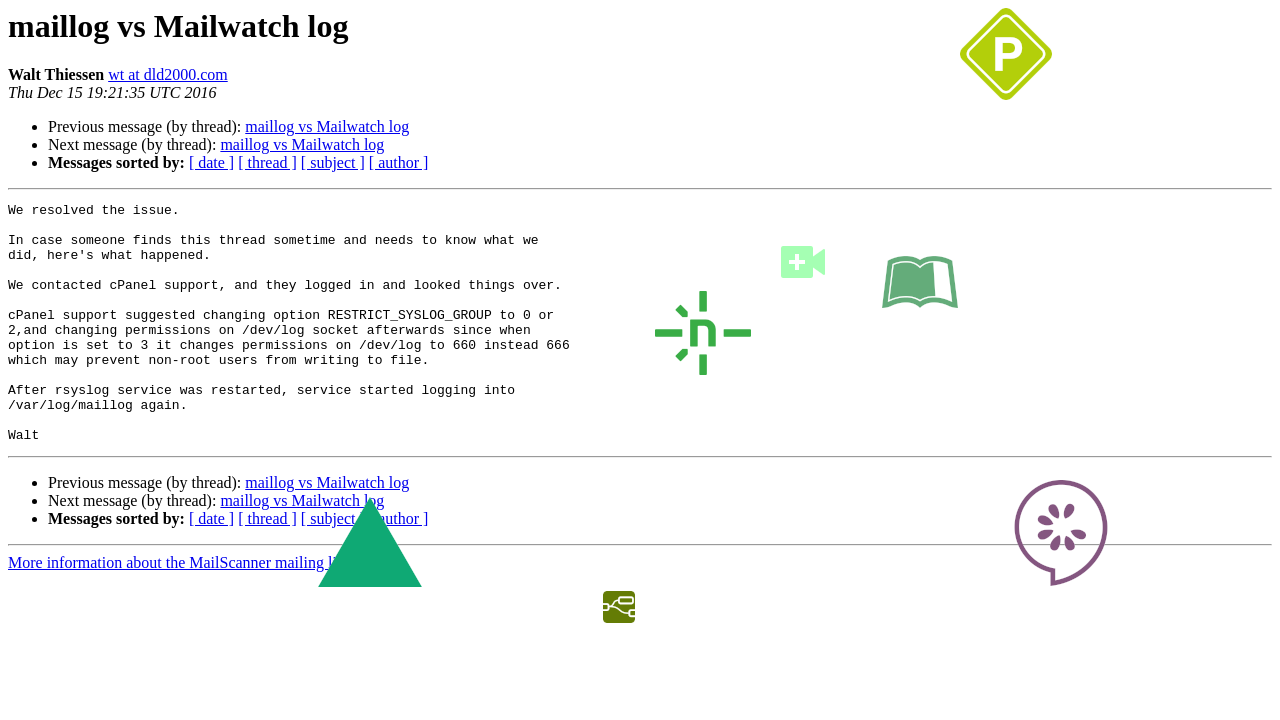  Describe the element at coordinates (619, 607) in the screenshot. I see `open Node-RED flow editor` at that location.